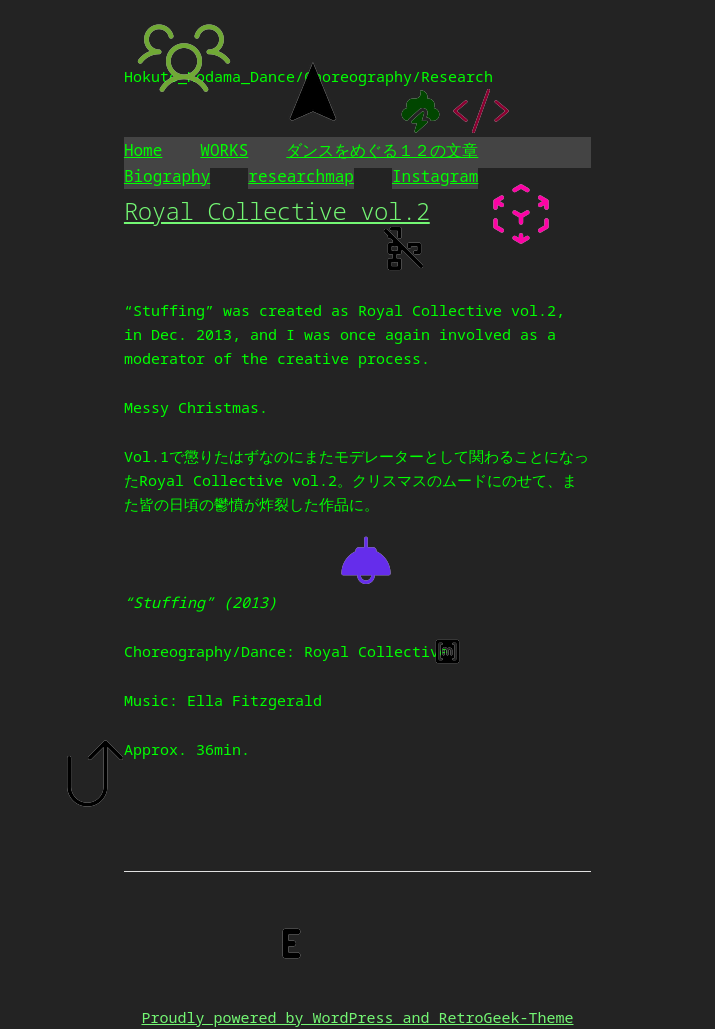 This screenshot has height=1029, width=715. Describe the element at coordinates (447, 651) in the screenshot. I see `open matrix messaging app` at that location.